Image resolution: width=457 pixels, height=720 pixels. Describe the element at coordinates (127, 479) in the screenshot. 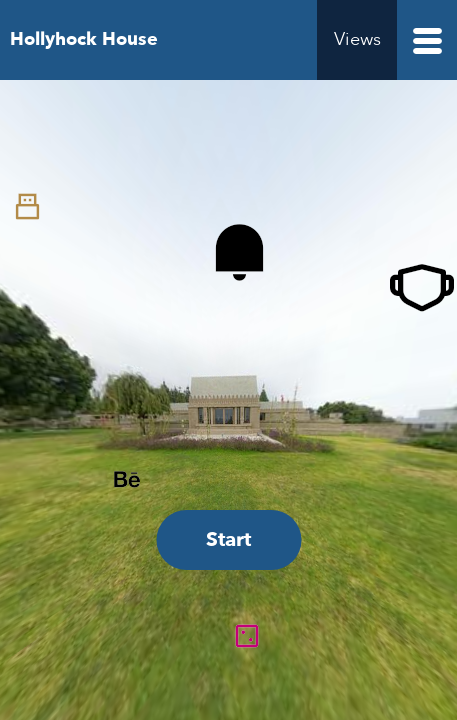

I see `visit behance profile or portfolio` at that location.